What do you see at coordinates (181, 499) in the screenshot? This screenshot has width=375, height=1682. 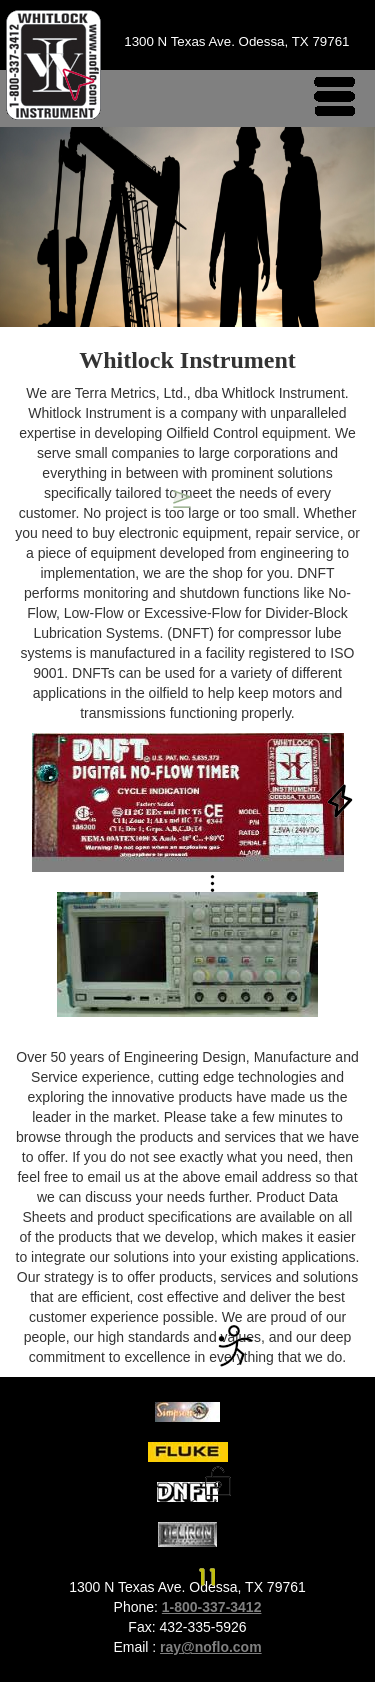 I see `apply a "greater than or equal to" filter condition` at bounding box center [181, 499].